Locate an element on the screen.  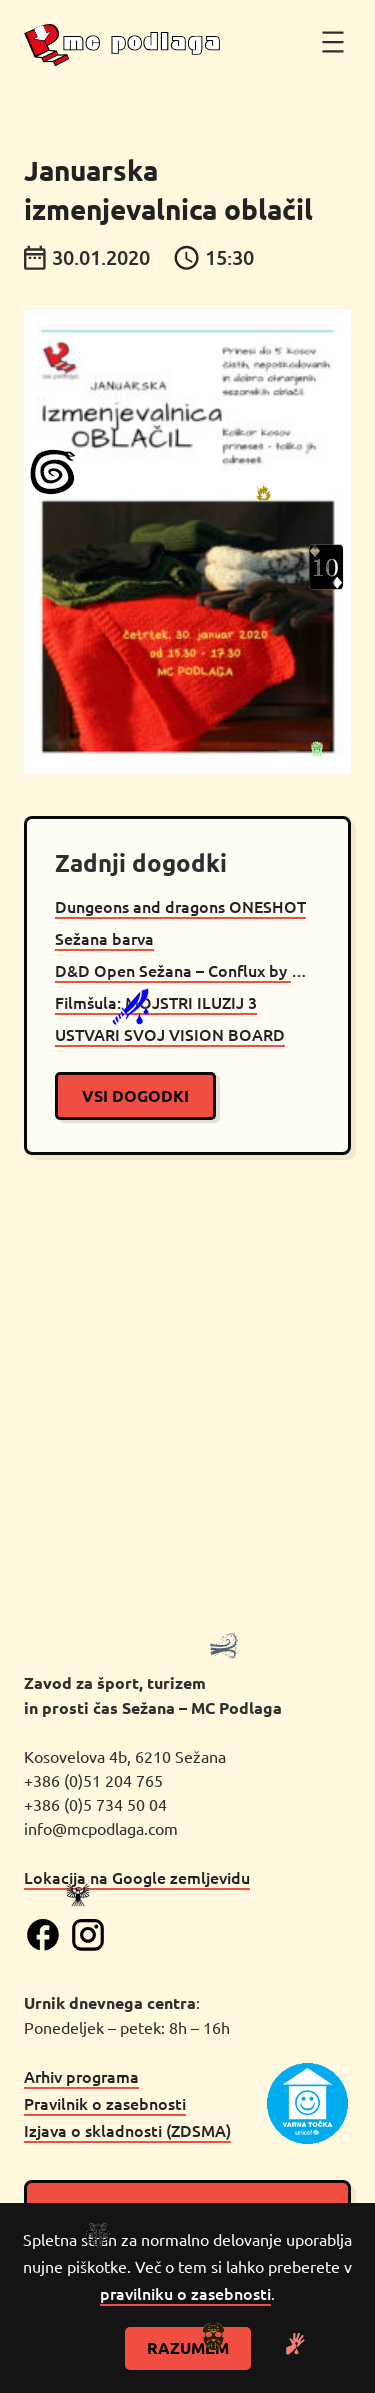
decorative tribal or ethnic design element is located at coordinates (98, 2235).